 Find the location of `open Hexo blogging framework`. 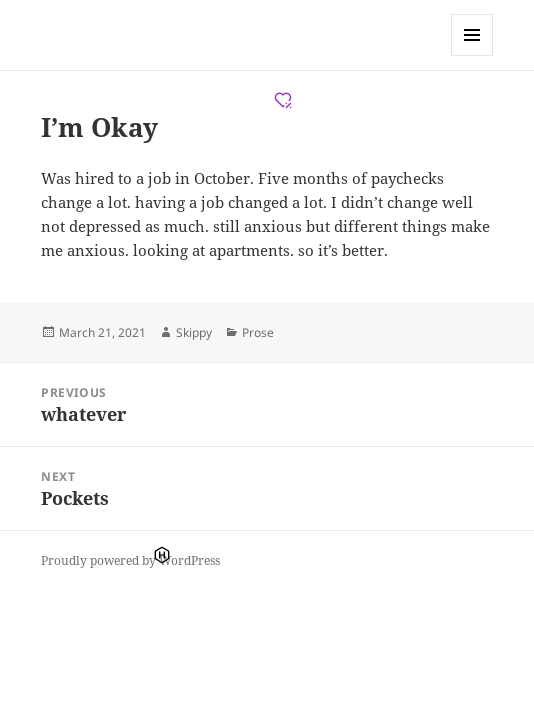

open Hexo blogging framework is located at coordinates (162, 555).